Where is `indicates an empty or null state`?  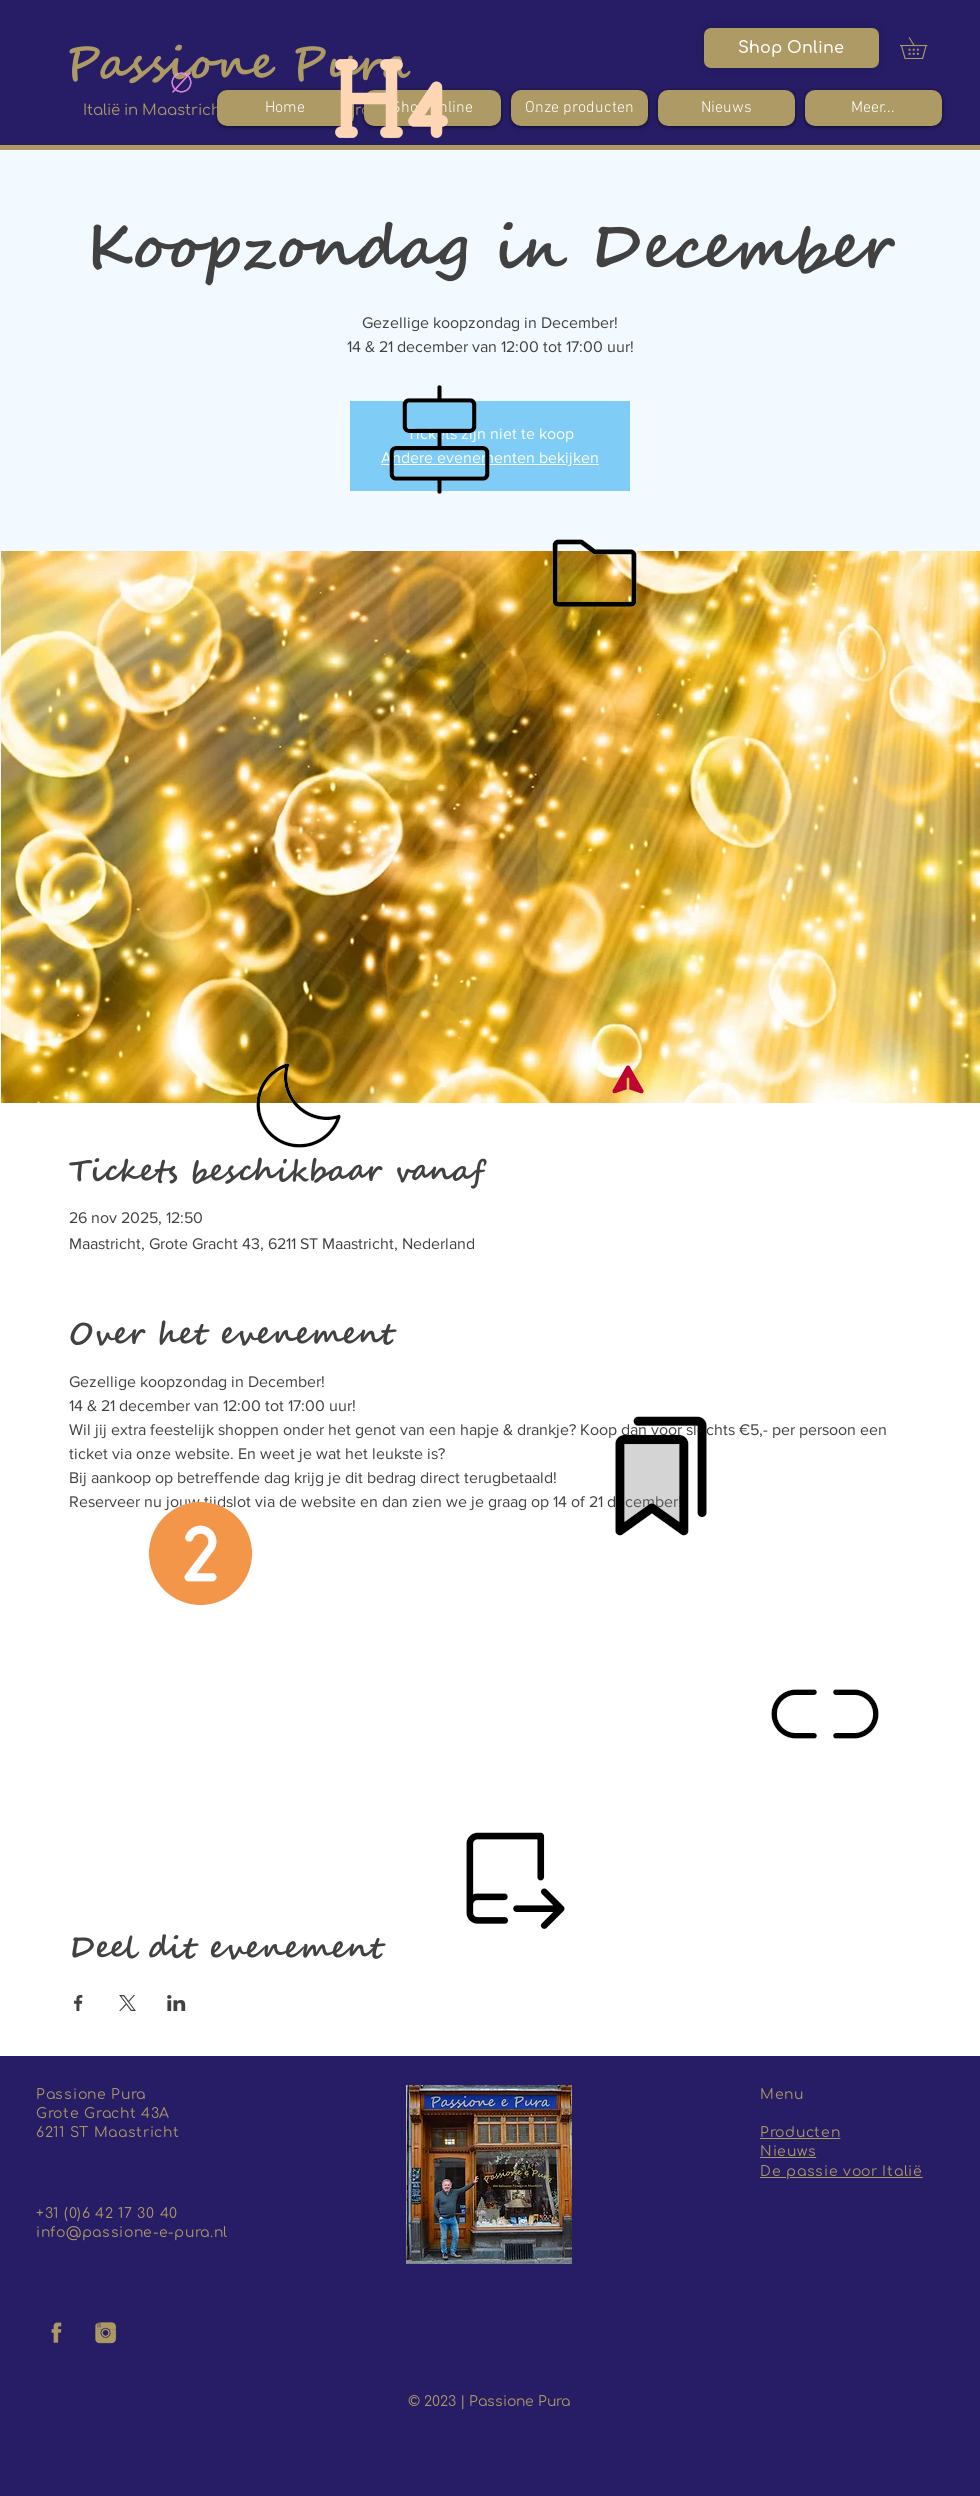
indicates an empty or null state is located at coordinates (181, 82).